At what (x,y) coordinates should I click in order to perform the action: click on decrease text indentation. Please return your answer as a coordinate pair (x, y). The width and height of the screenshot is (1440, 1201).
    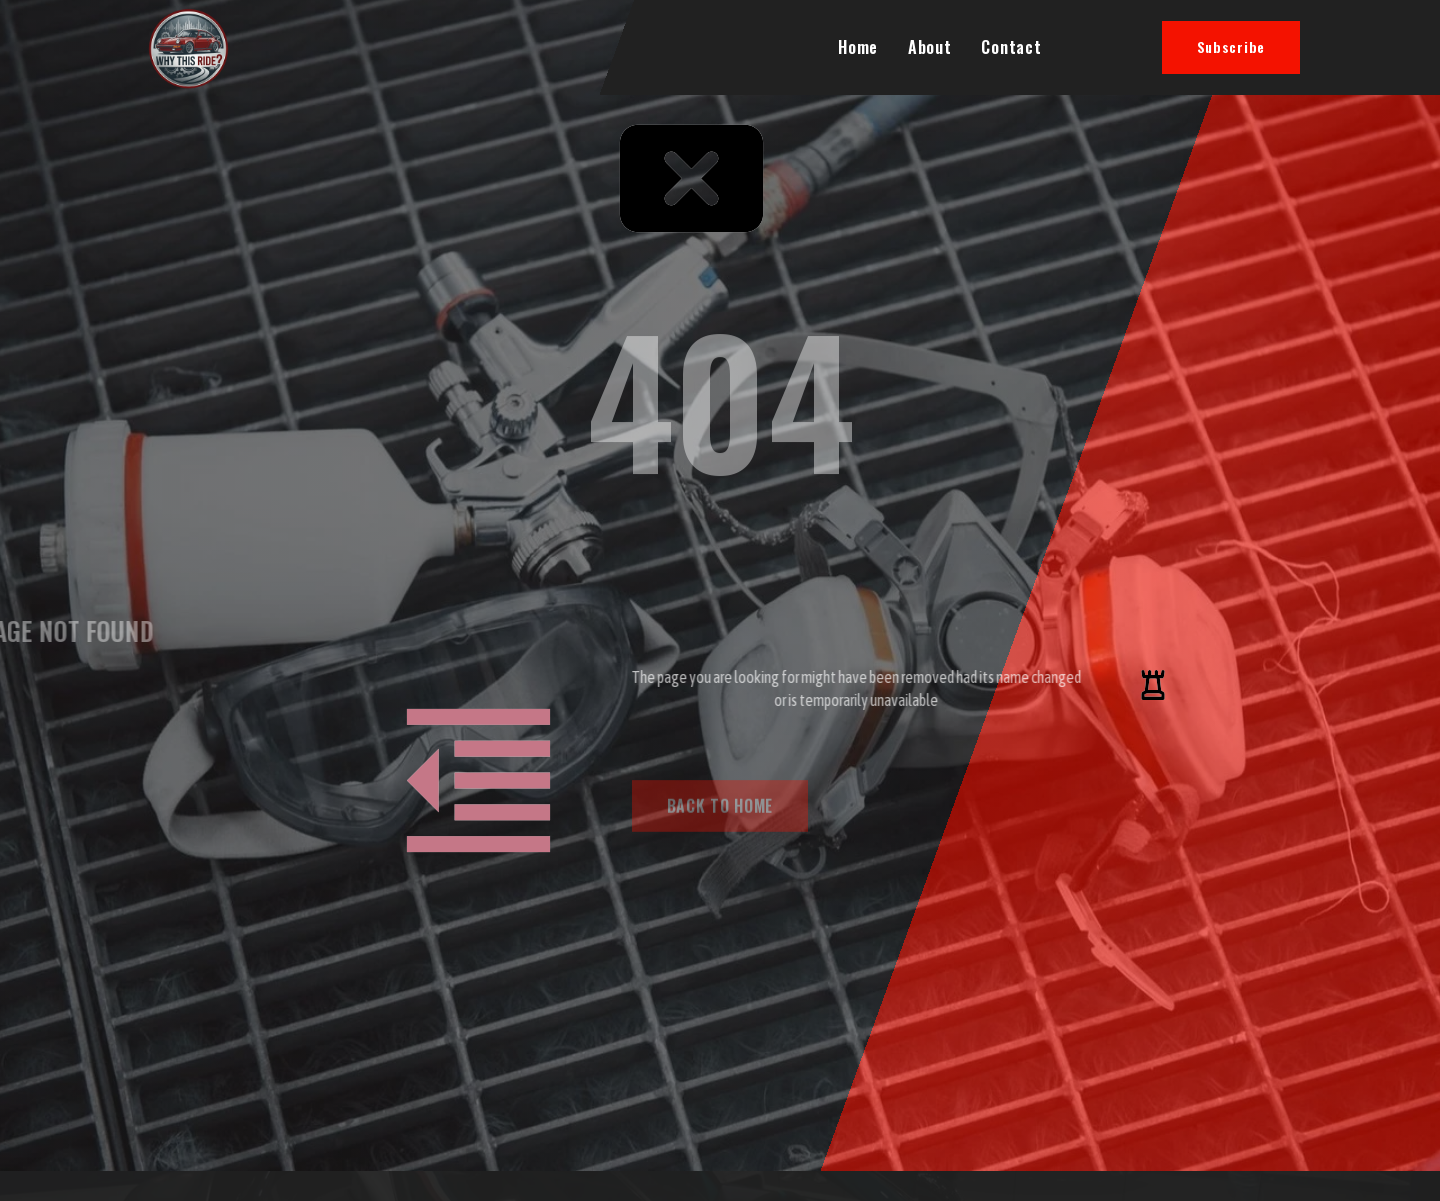
    Looking at the image, I should click on (478, 780).